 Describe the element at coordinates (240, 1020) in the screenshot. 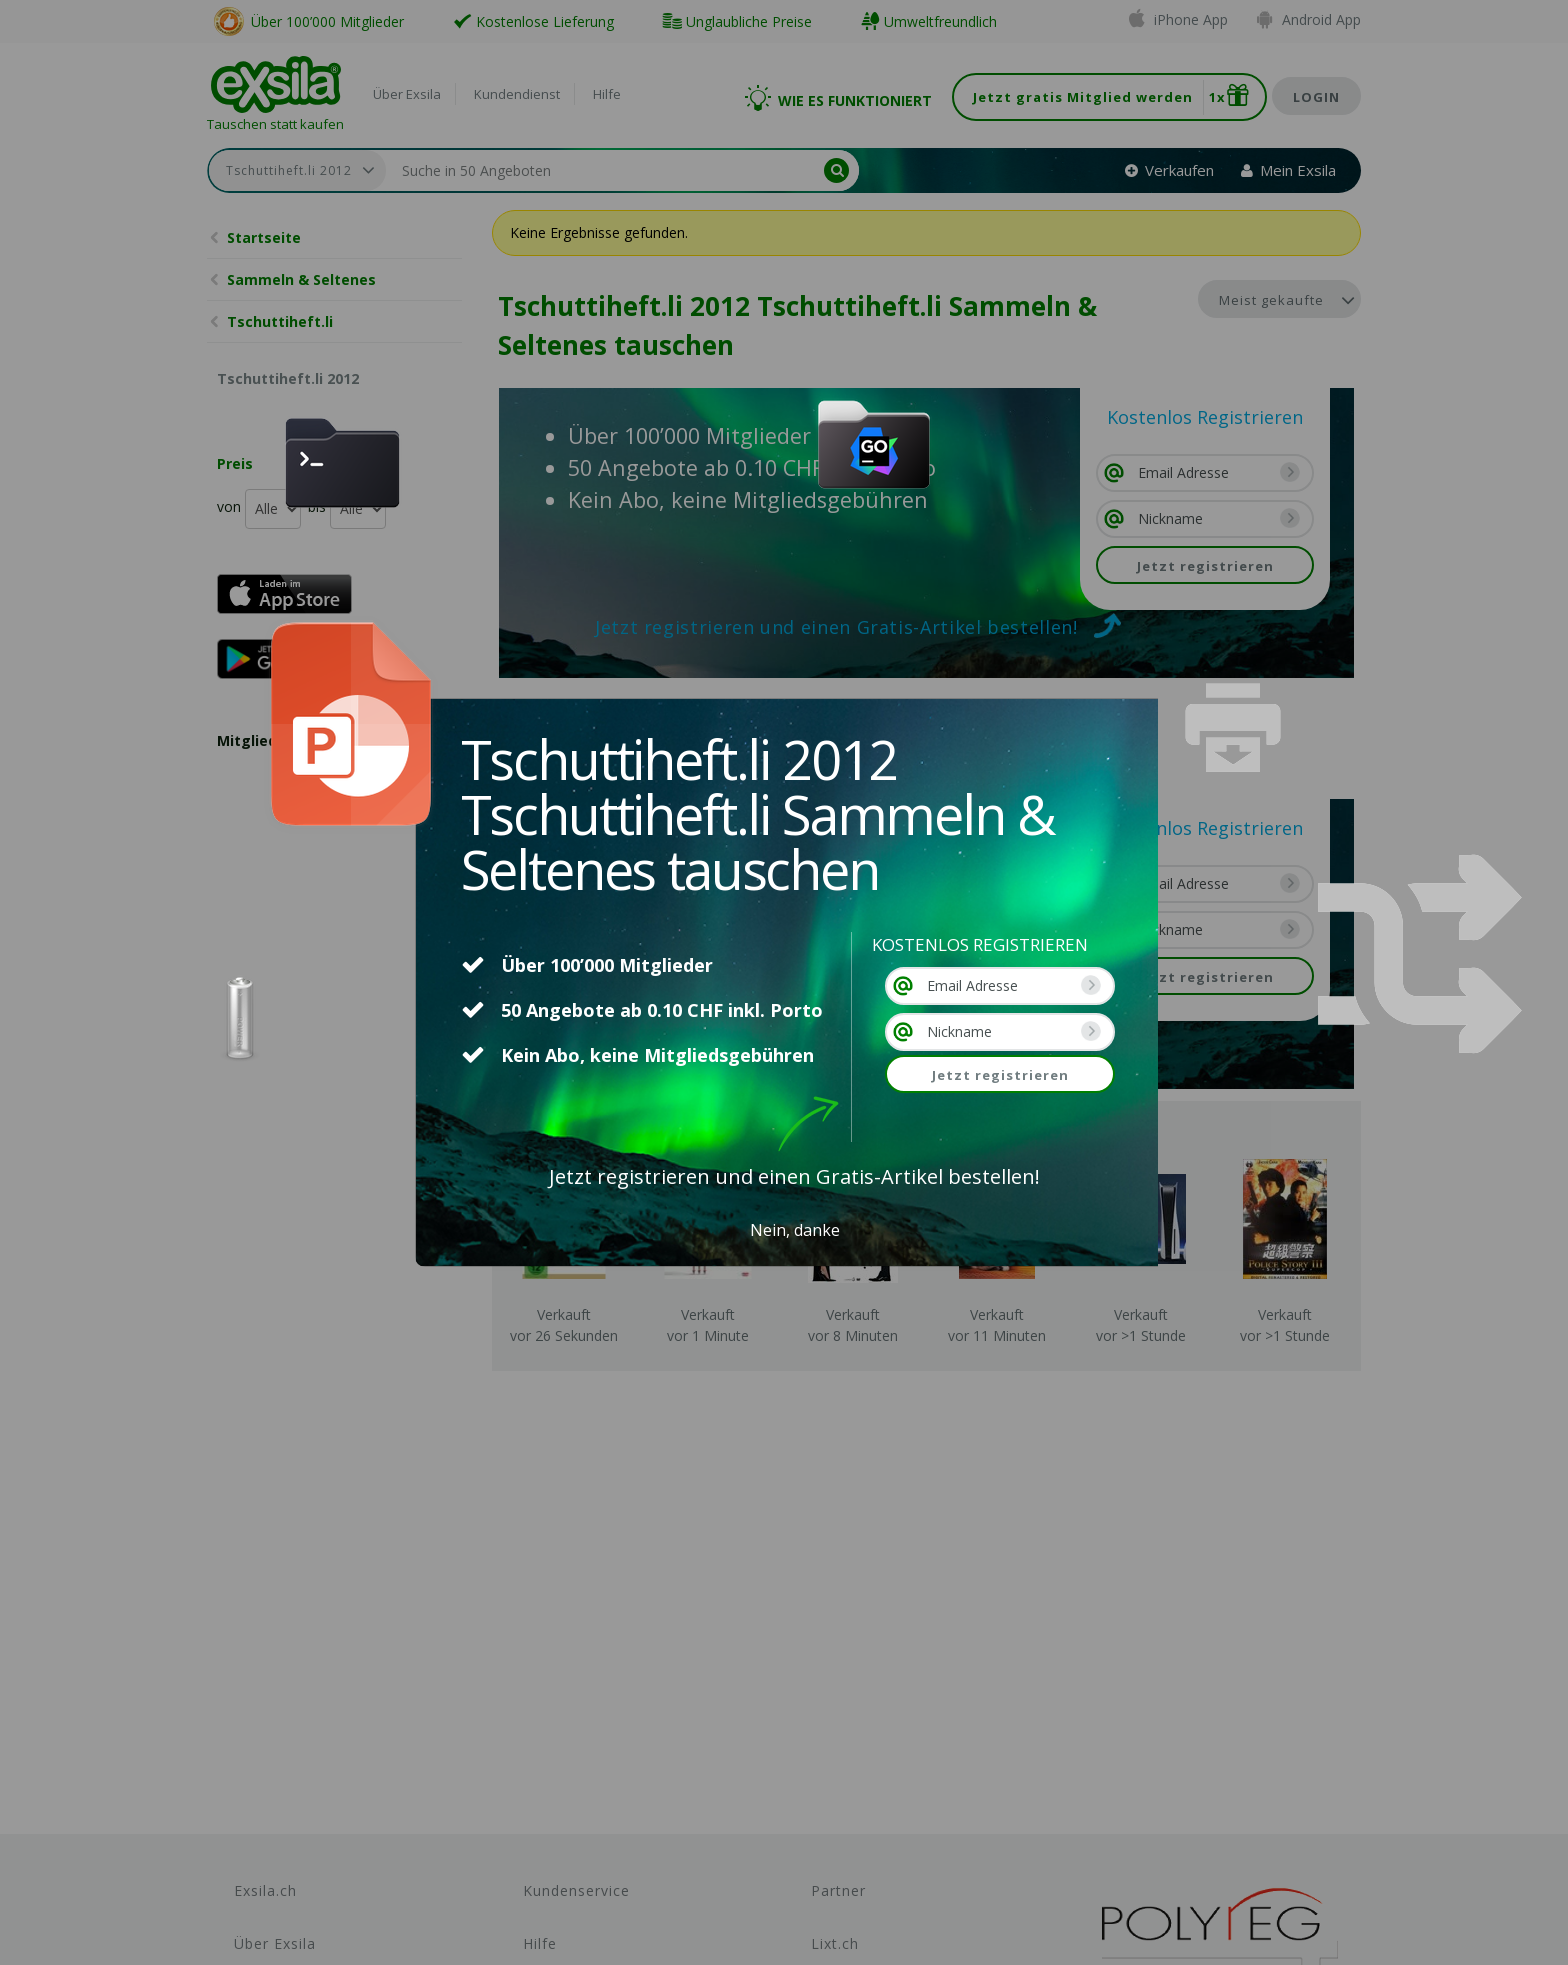

I see `indicates battery is depleted and needs charging` at that location.